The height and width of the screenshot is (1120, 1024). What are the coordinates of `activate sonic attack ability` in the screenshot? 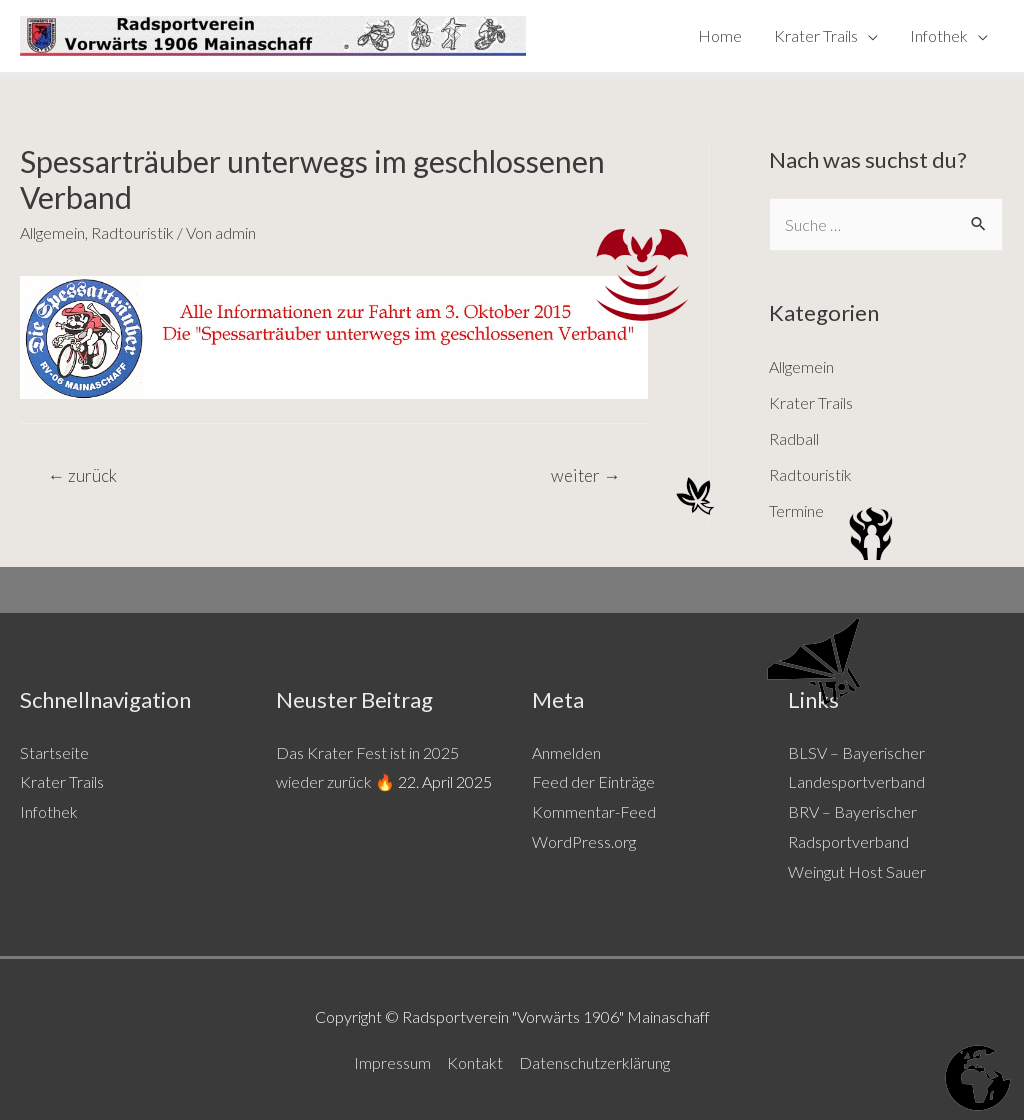 It's located at (642, 275).